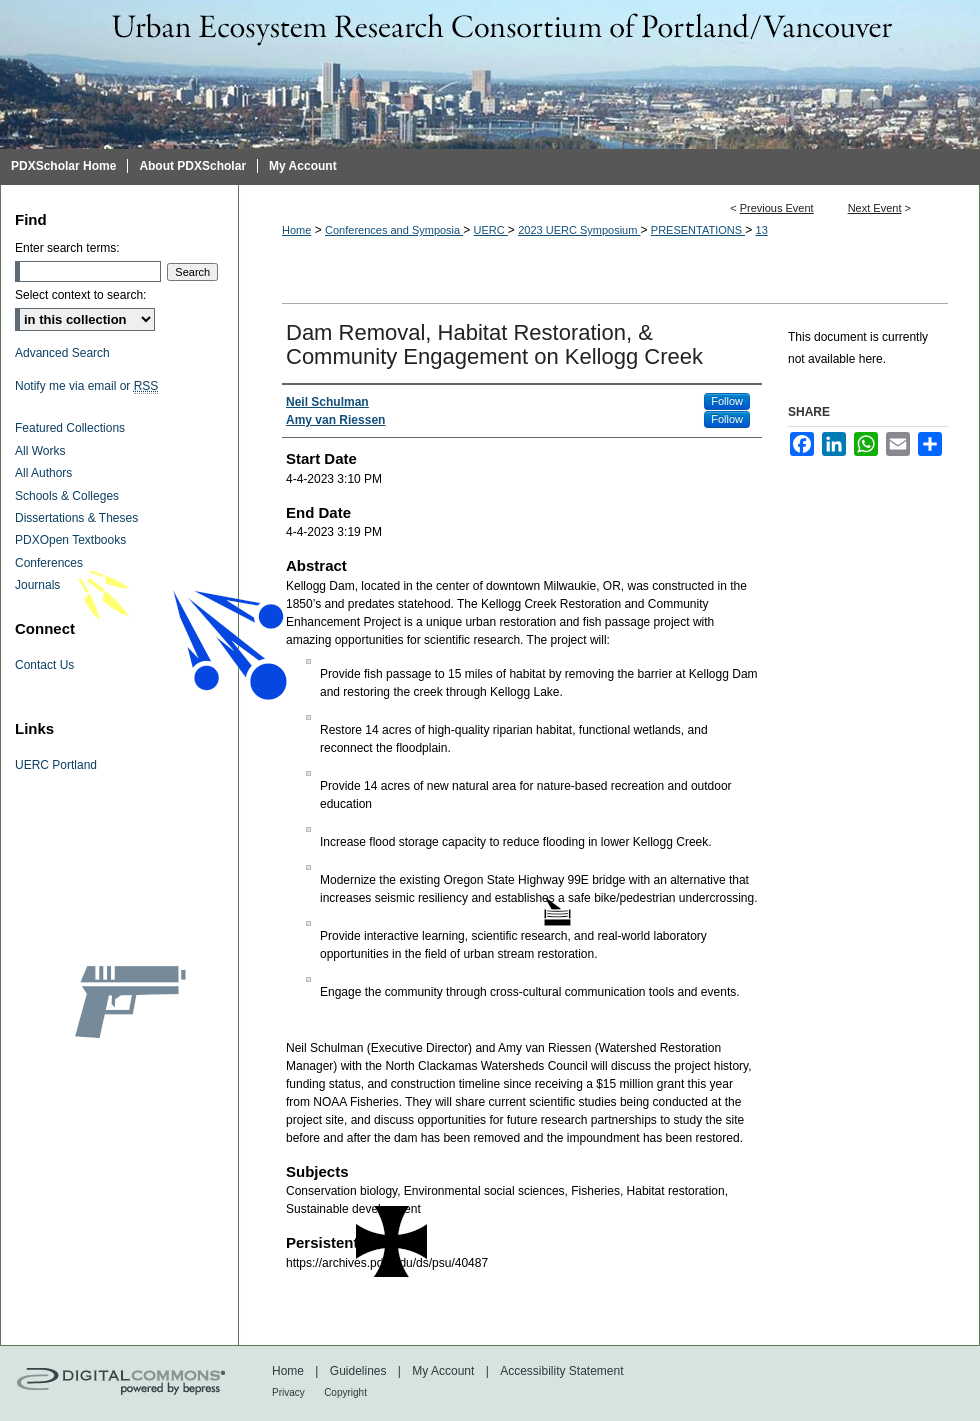 This screenshot has width=980, height=1421. I want to click on access weapons or firearms in a game inventory, so click(130, 1000).